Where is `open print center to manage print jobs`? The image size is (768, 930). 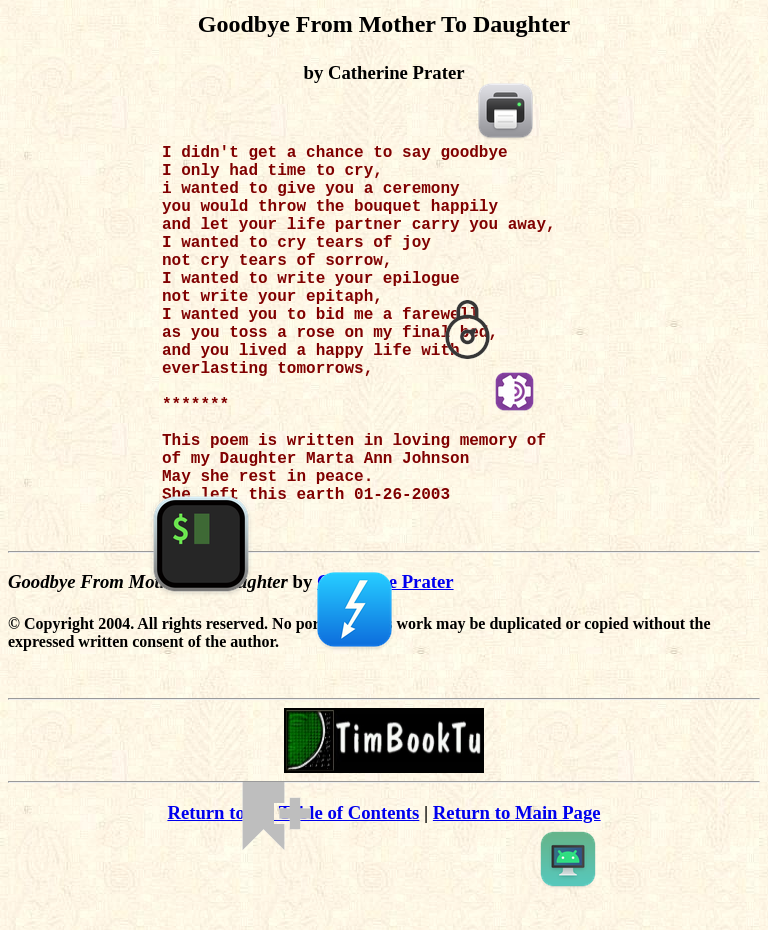 open print center to manage print jobs is located at coordinates (505, 110).